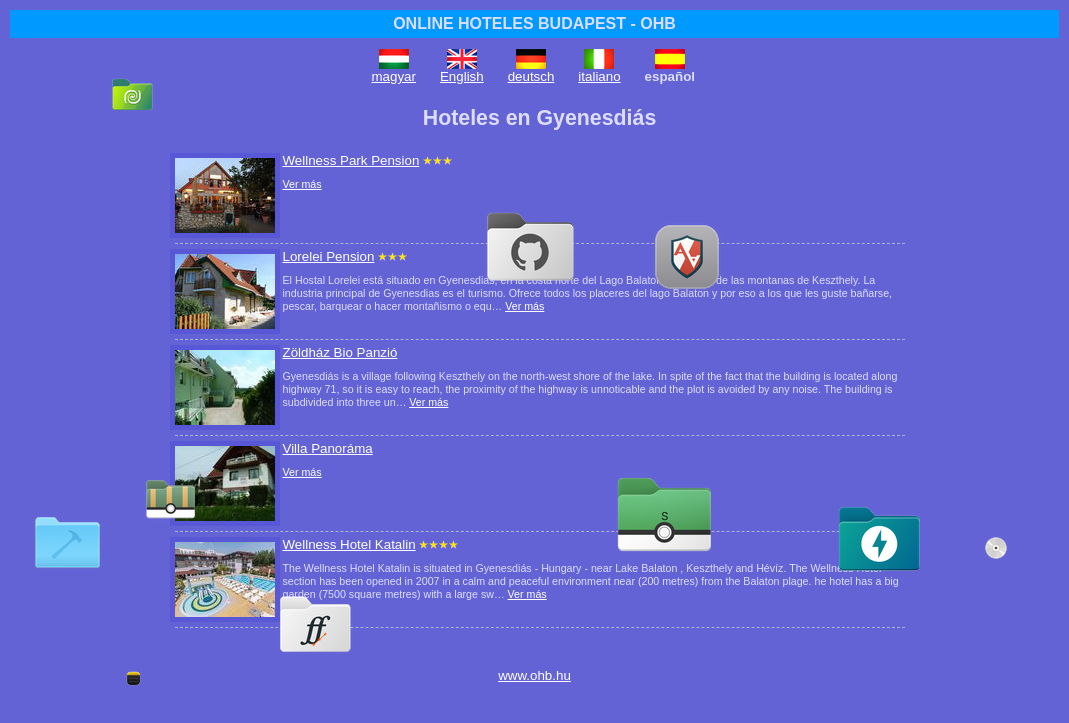  Describe the element at coordinates (170, 500) in the screenshot. I see `folder containing pokémon safari ball themed content` at that location.